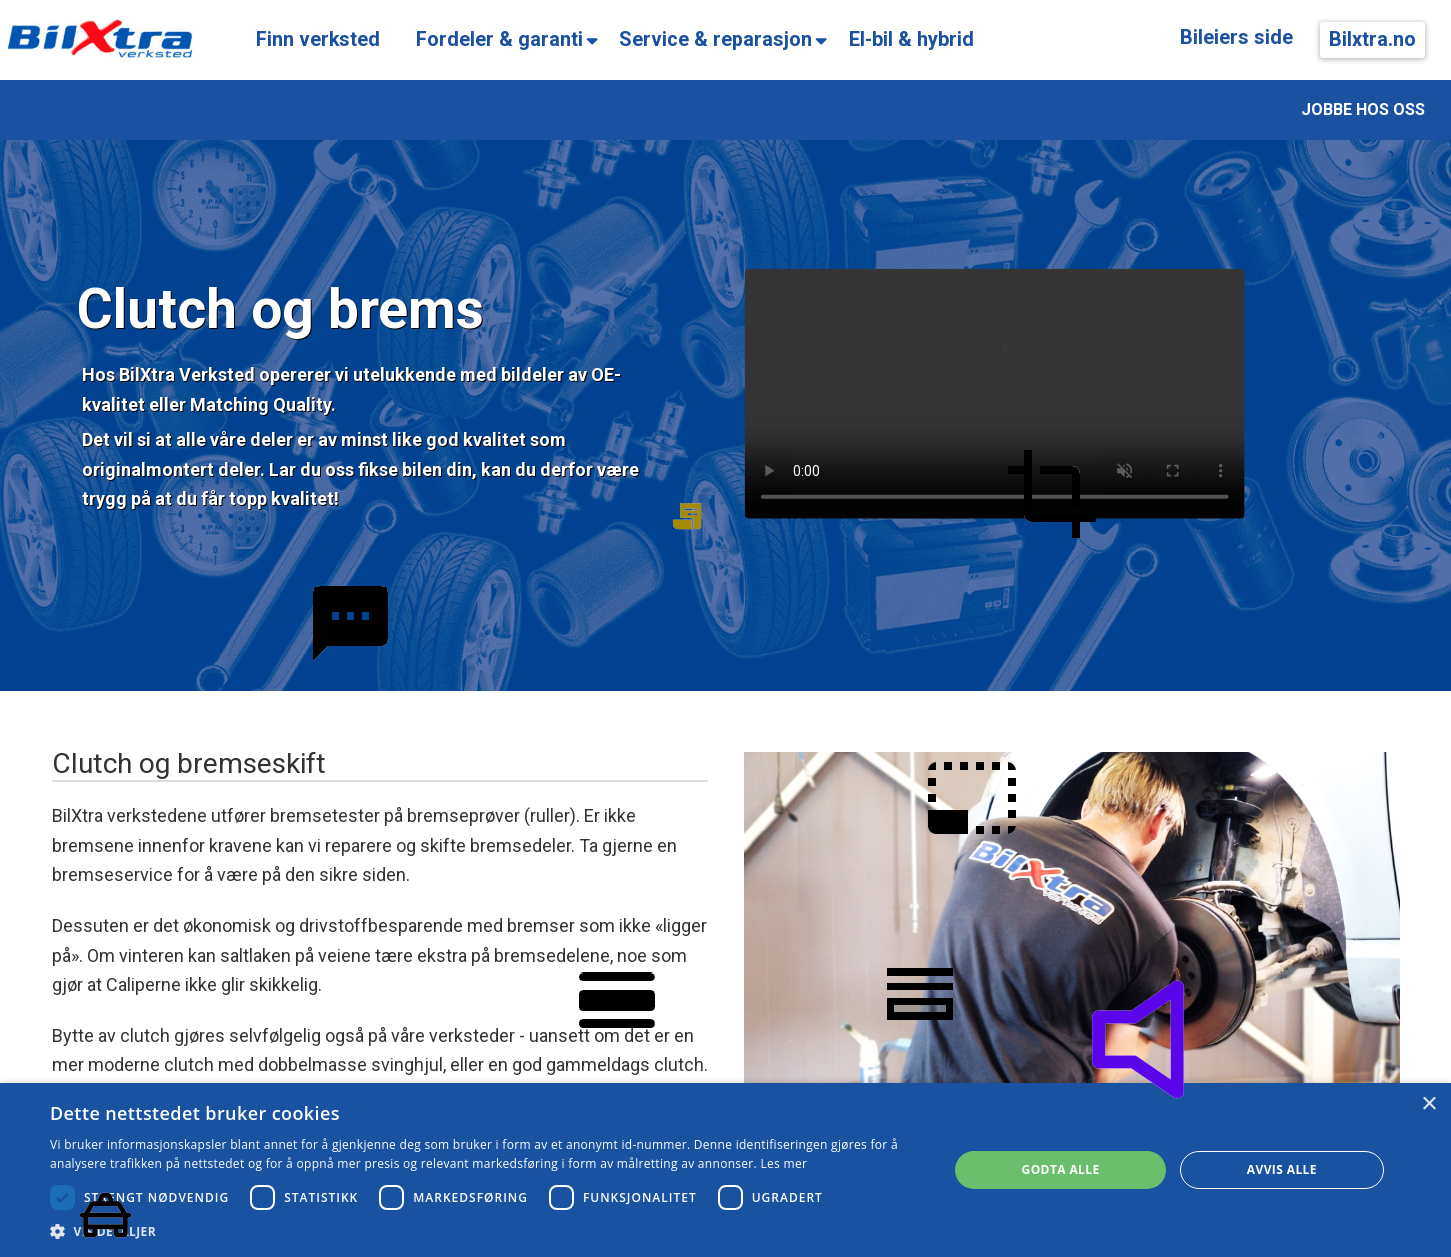 The image size is (1451, 1257). Describe the element at coordinates (1052, 494) in the screenshot. I see `crop an image` at that location.